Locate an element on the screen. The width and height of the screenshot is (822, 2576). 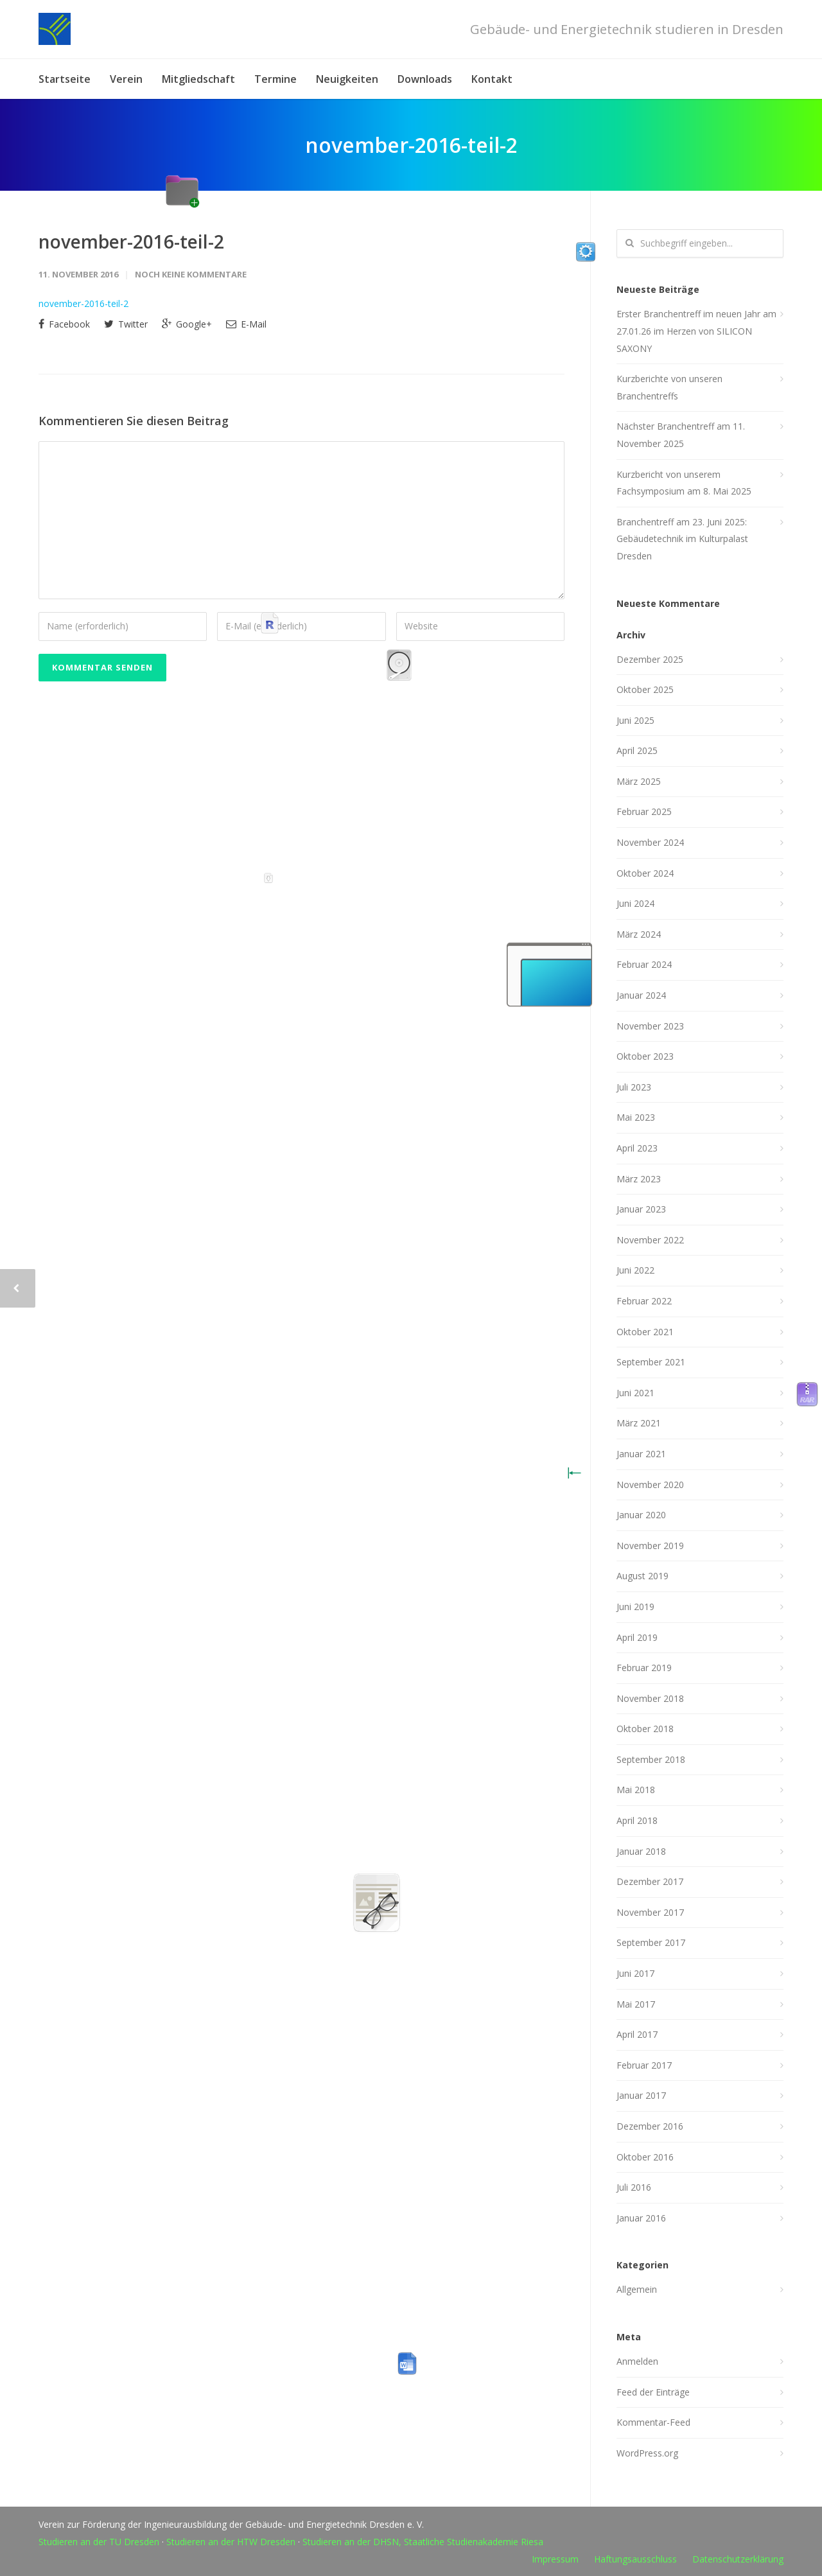
create a new folder is located at coordinates (182, 190).